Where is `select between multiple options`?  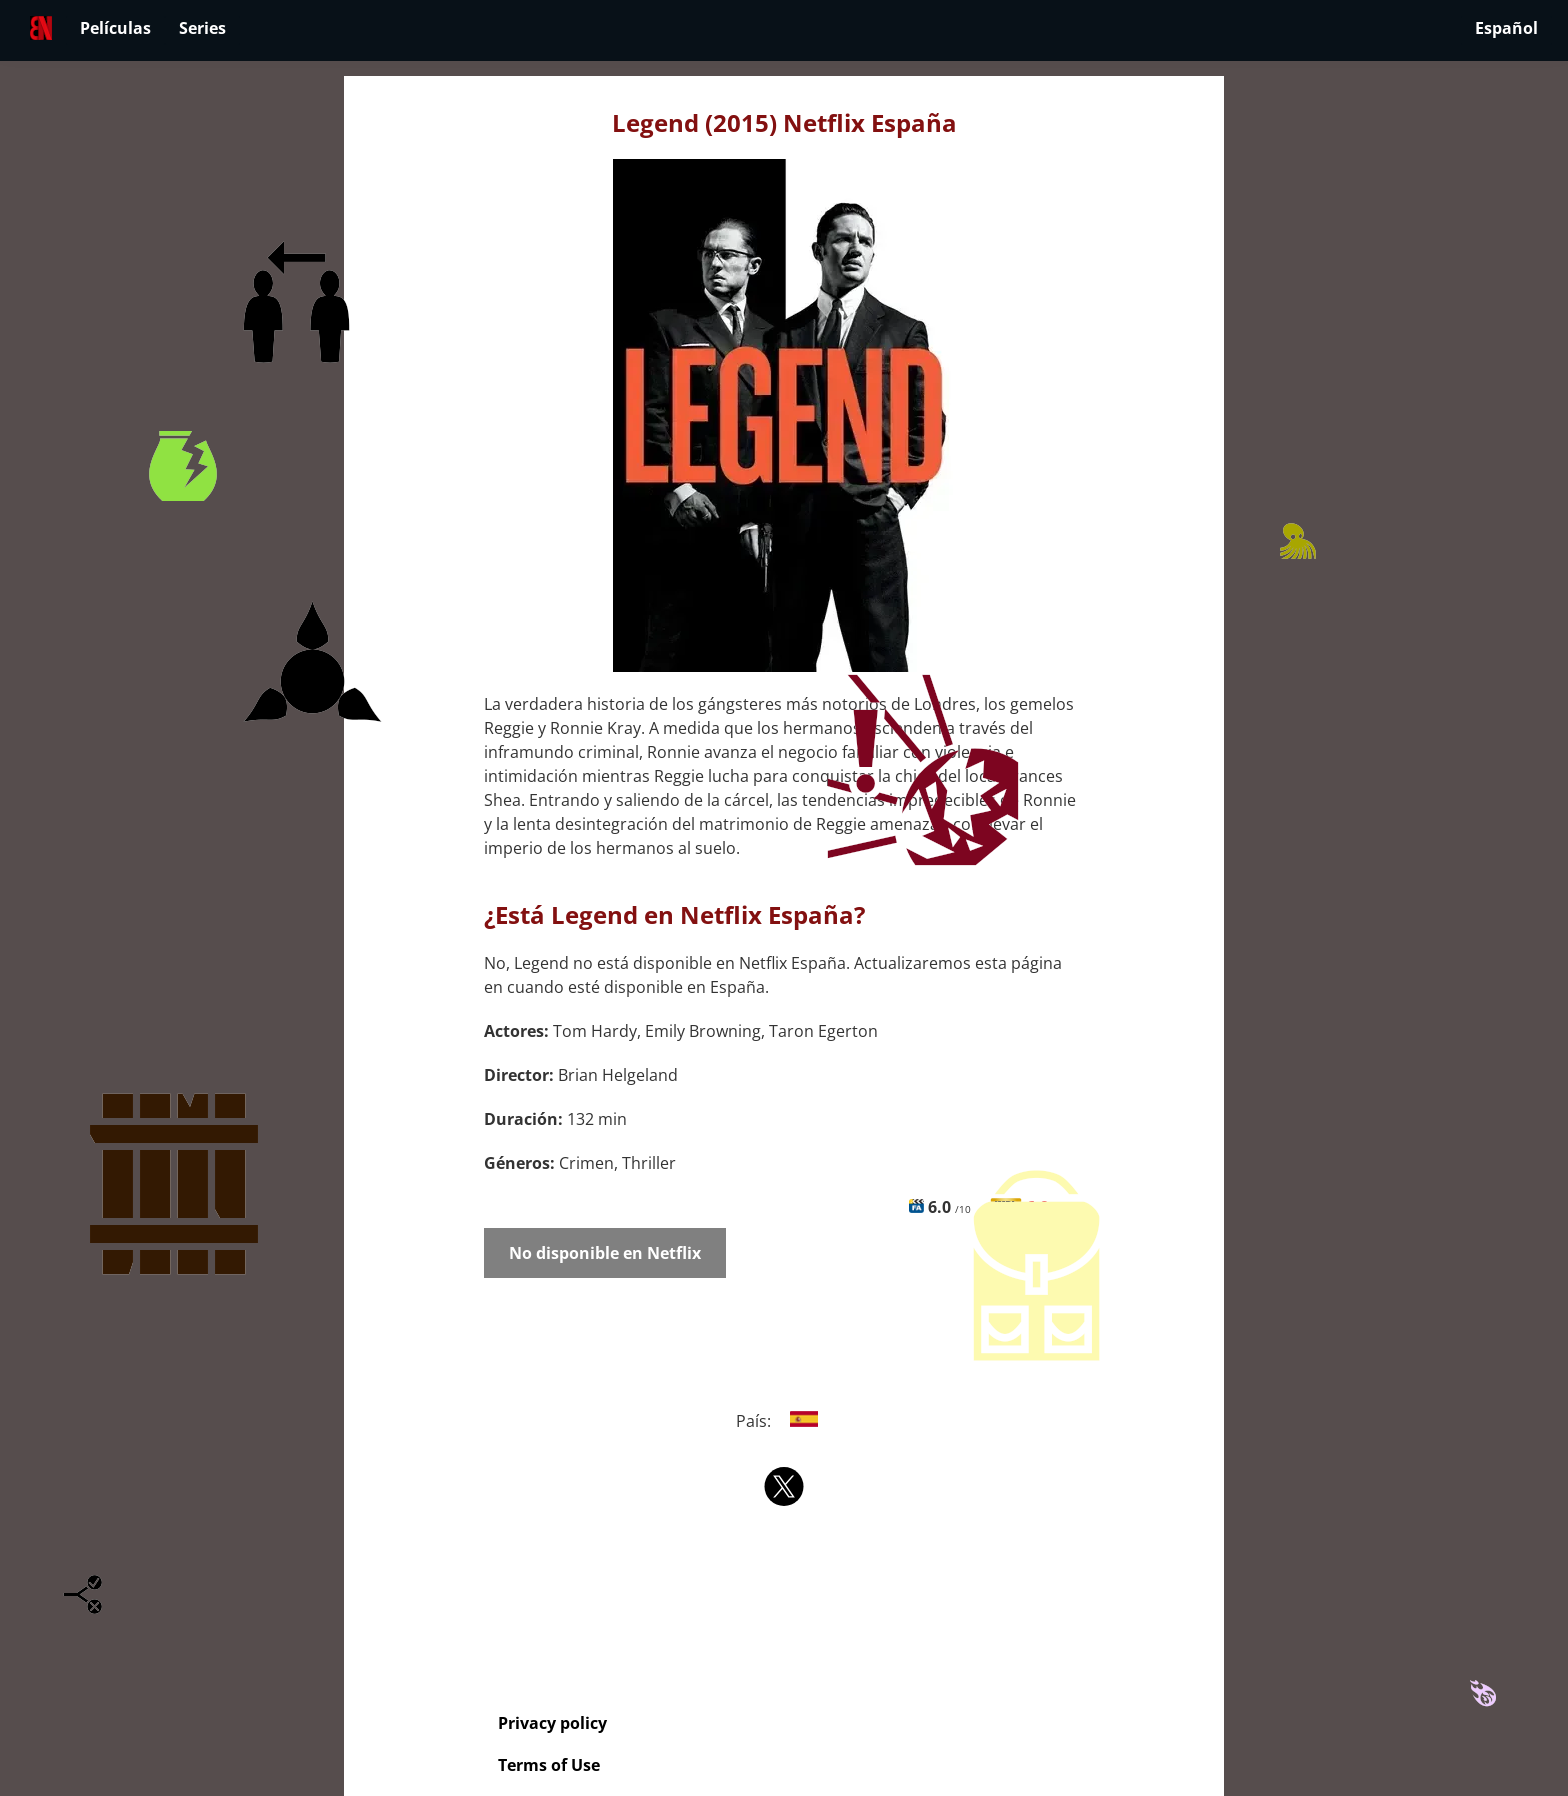
select between multiple options is located at coordinates (82, 1594).